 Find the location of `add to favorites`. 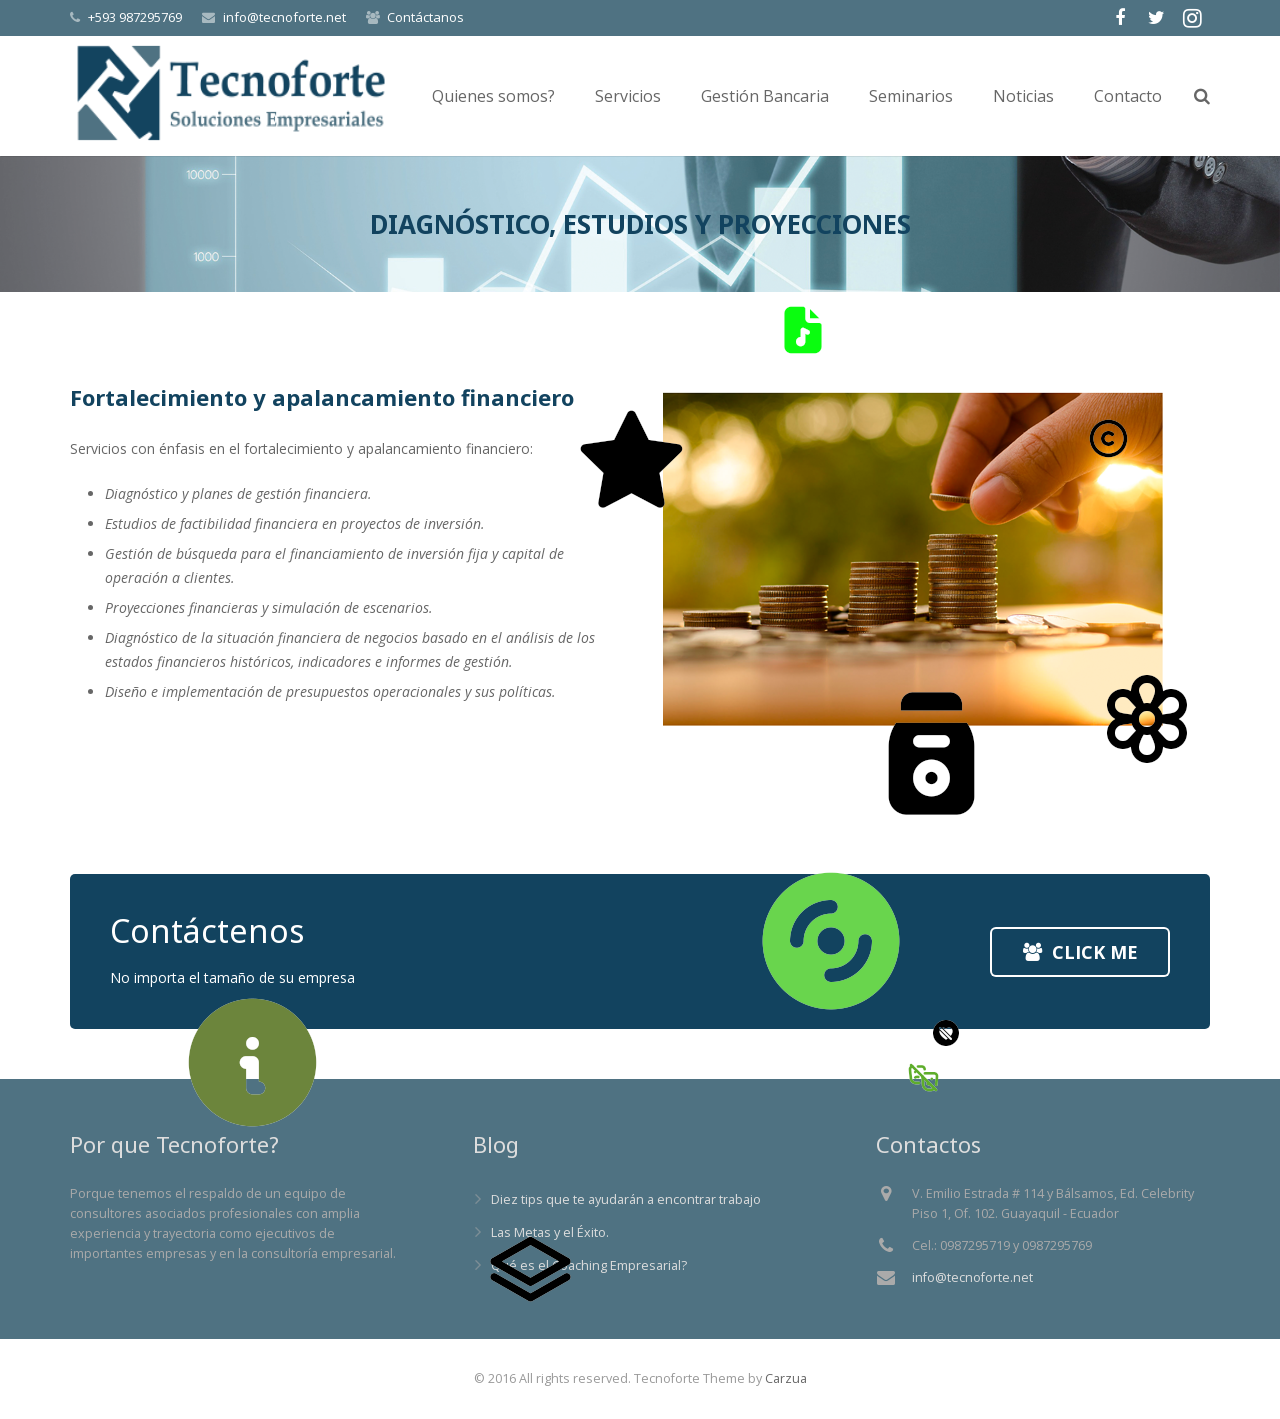

add to favorites is located at coordinates (631, 461).